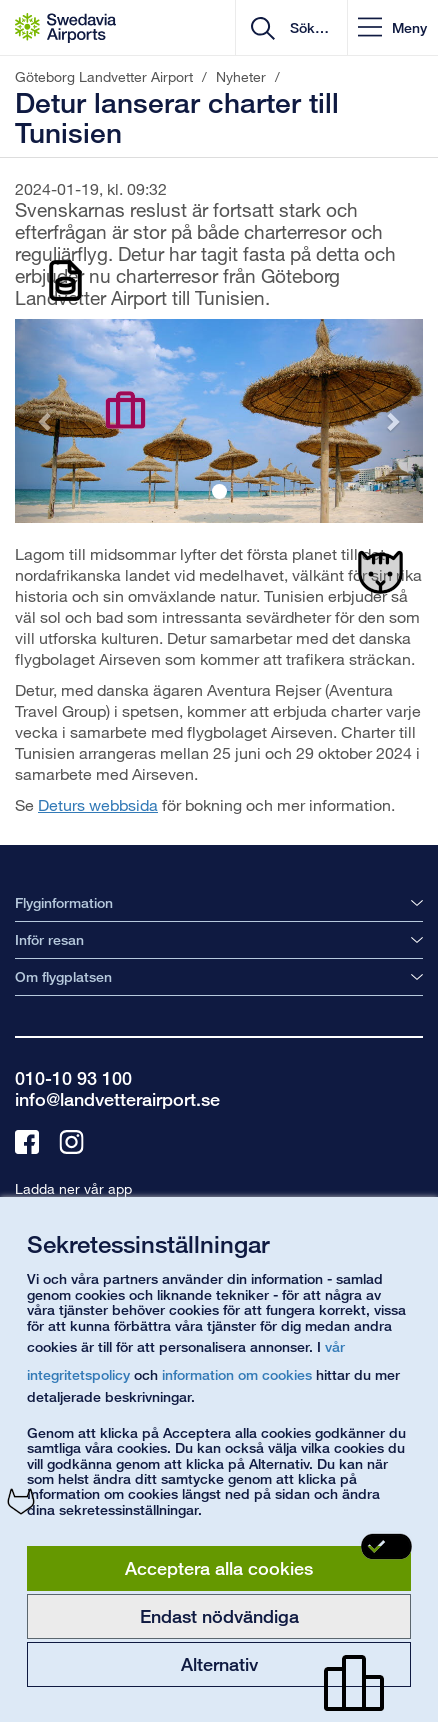 This screenshot has height=1722, width=438. I want to click on view rankings or leaderboard, so click(354, 1683).